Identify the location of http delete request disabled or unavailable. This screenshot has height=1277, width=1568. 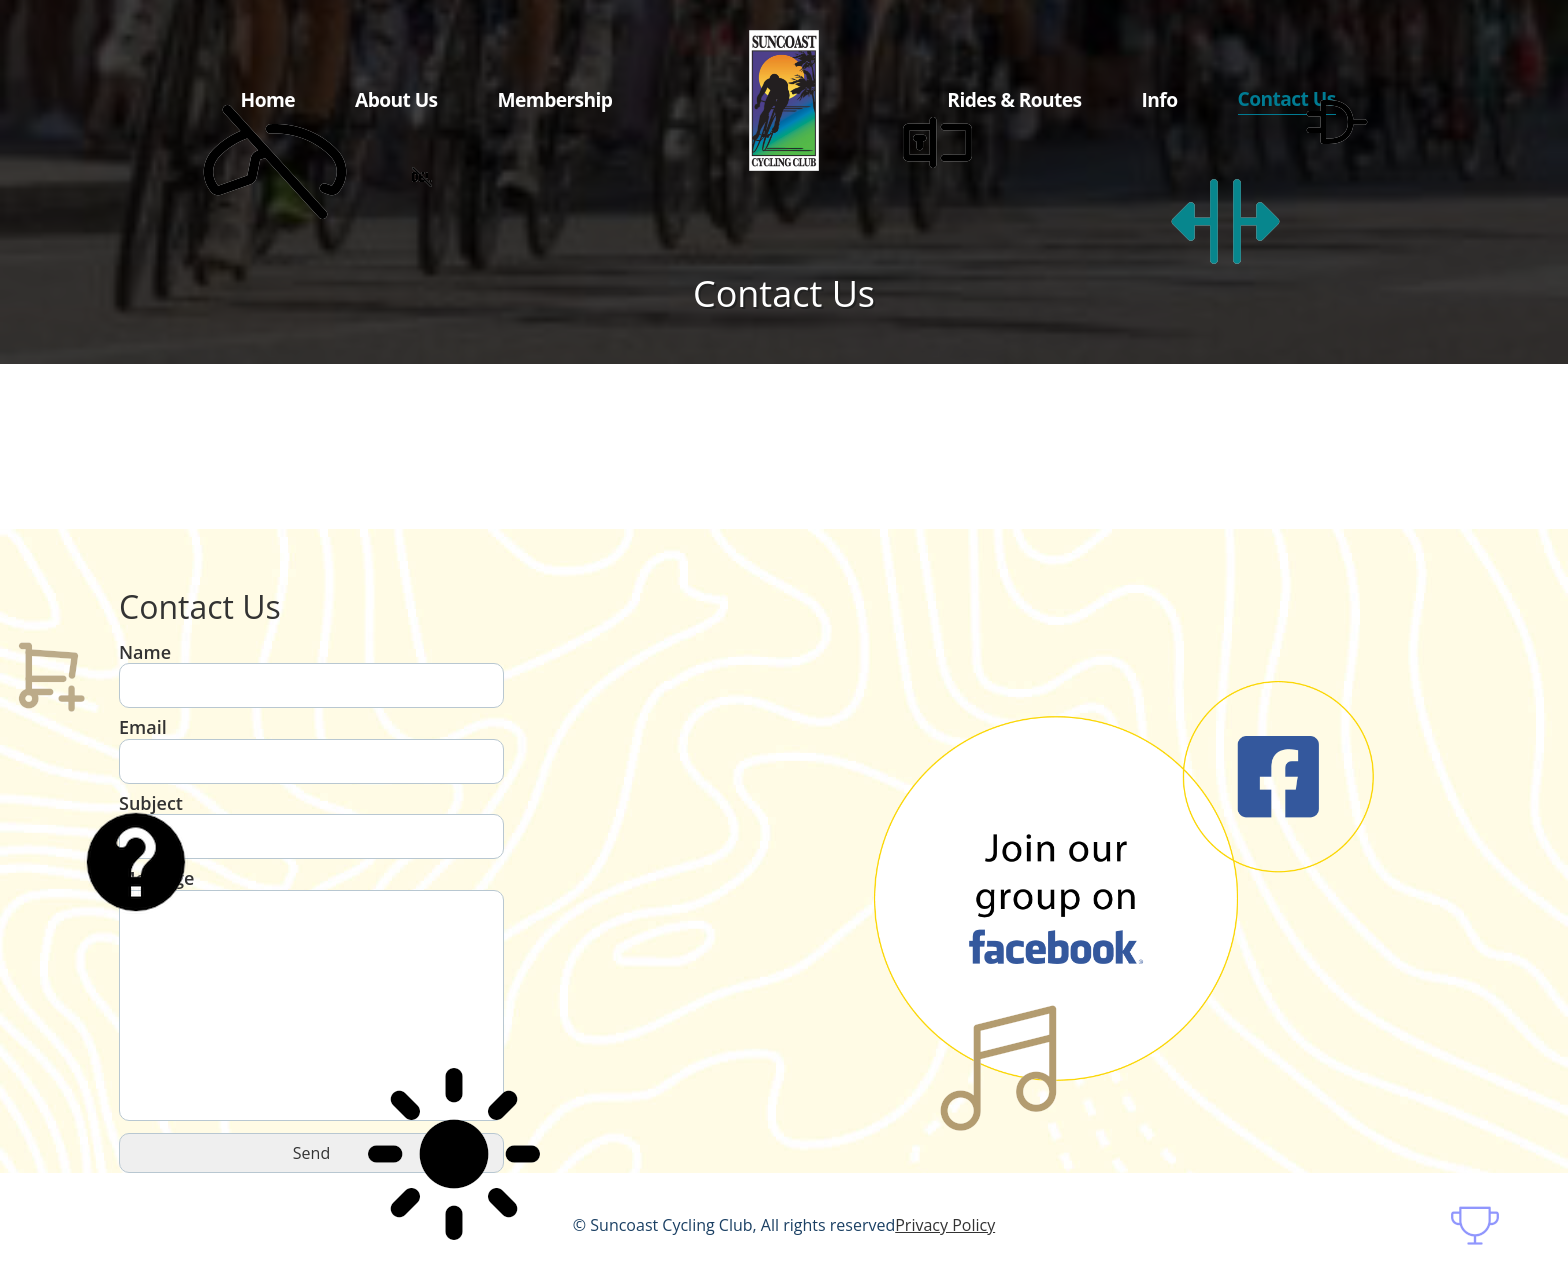
(422, 177).